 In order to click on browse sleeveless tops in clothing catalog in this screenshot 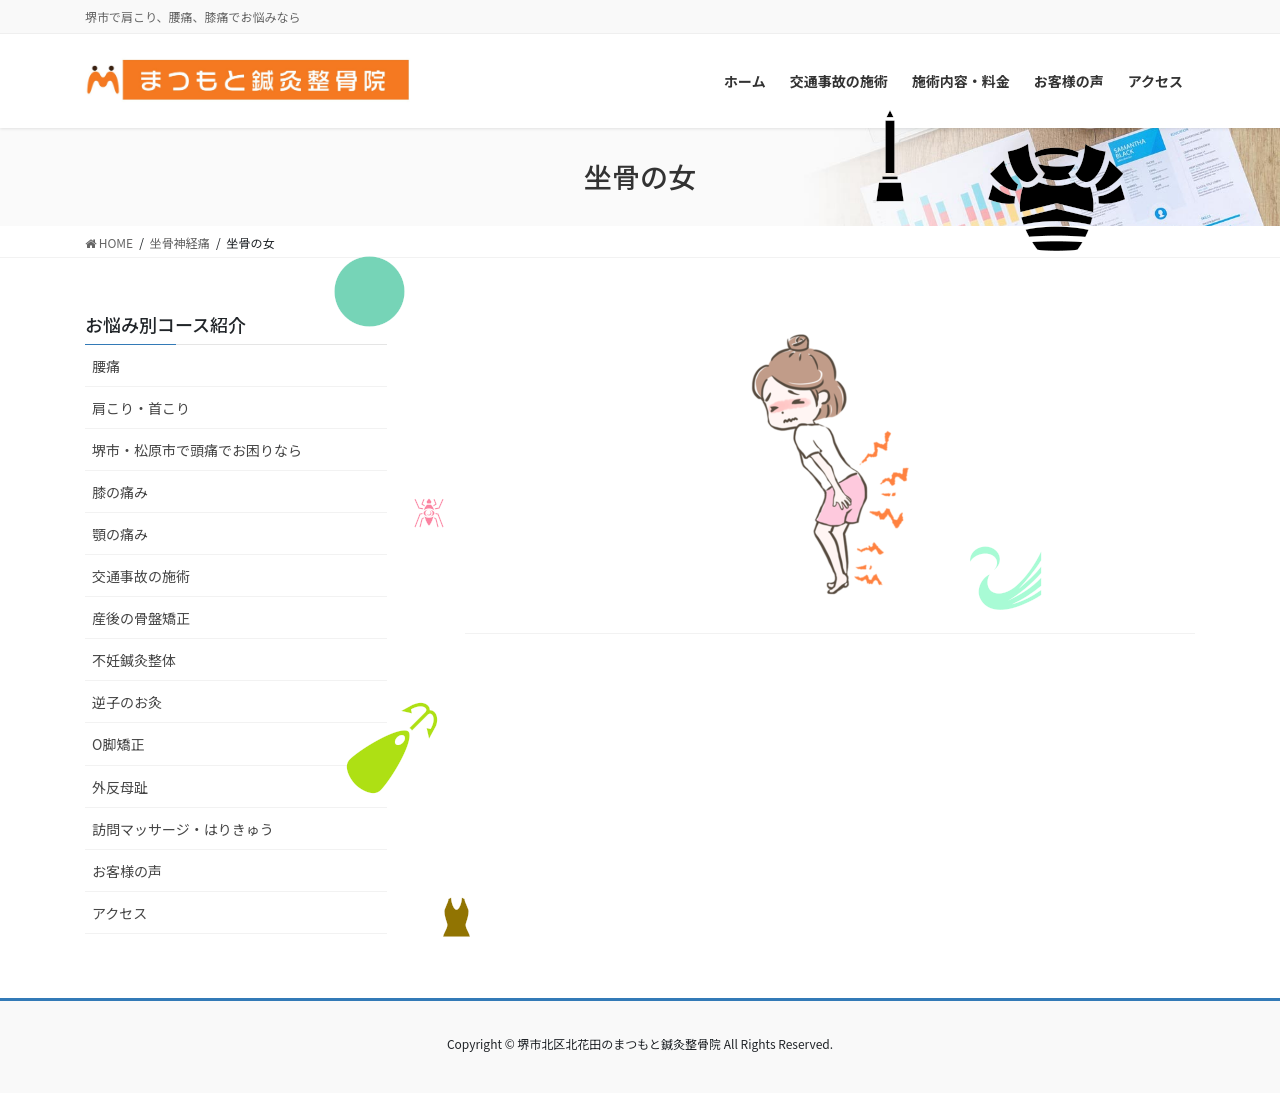, I will do `click(456, 916)`.